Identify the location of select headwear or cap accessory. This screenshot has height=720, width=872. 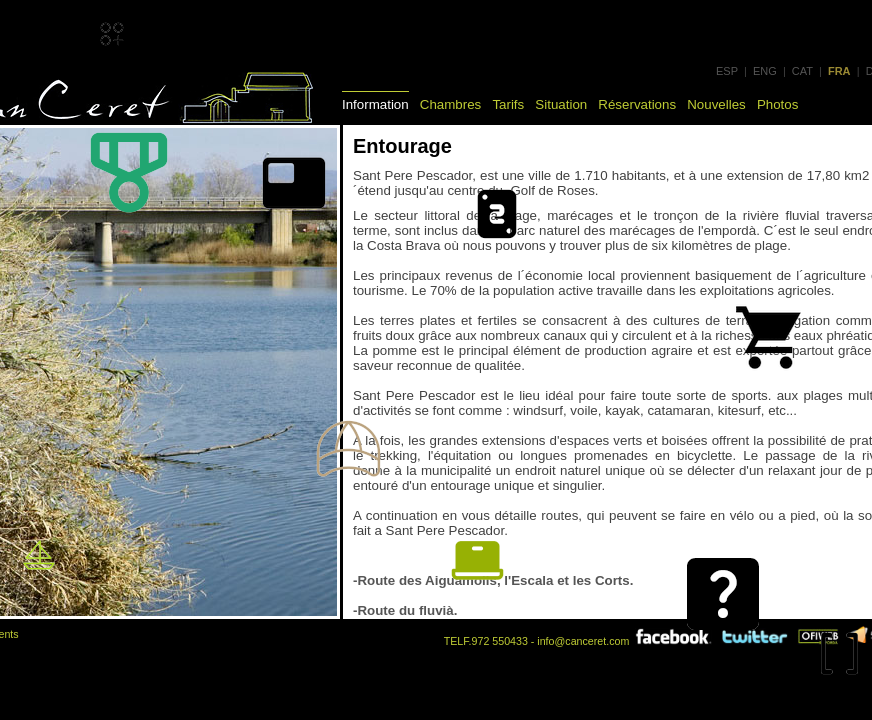
(348, 452).